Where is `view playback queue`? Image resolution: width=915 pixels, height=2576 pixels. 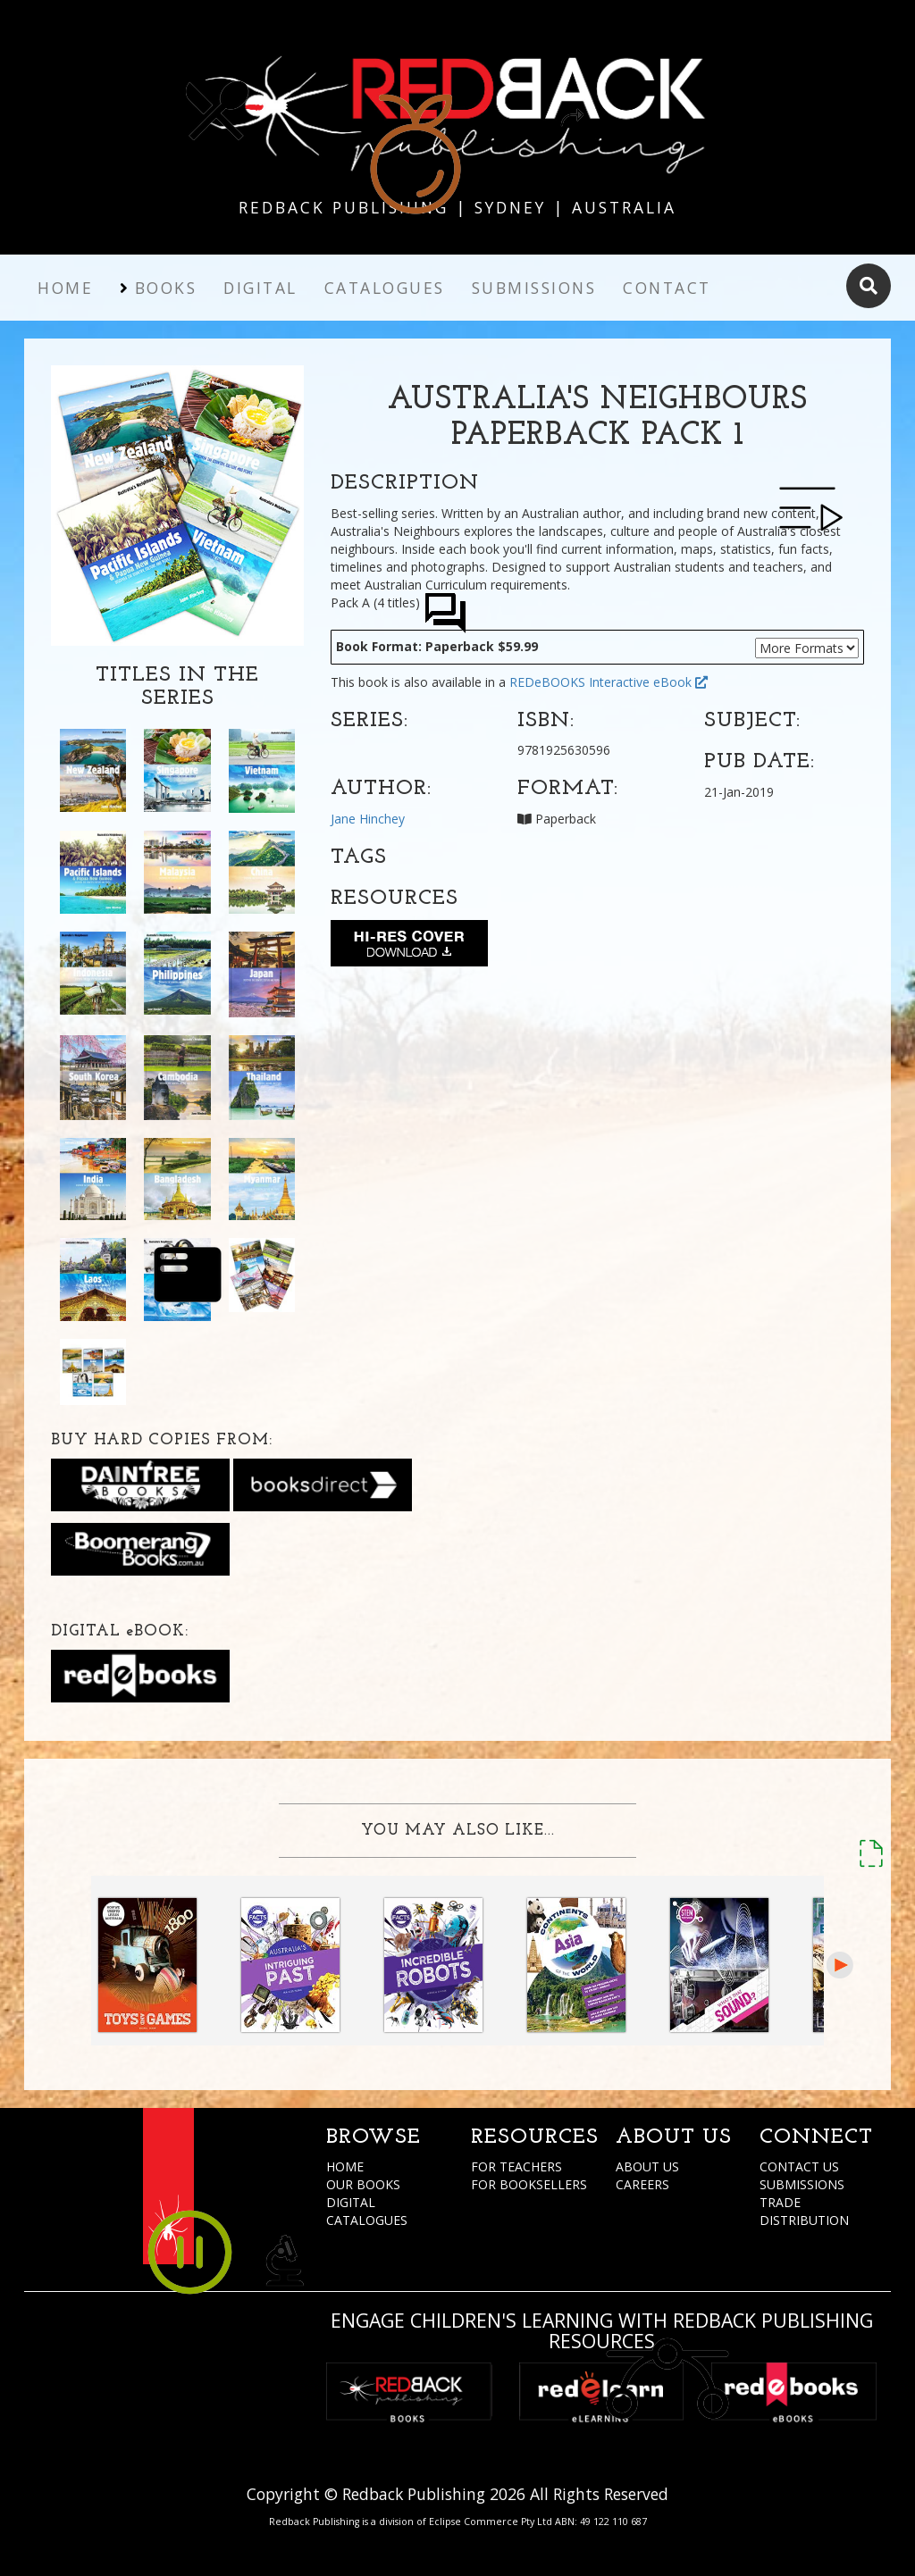 view playback queue is located at coordinates (807, 507).